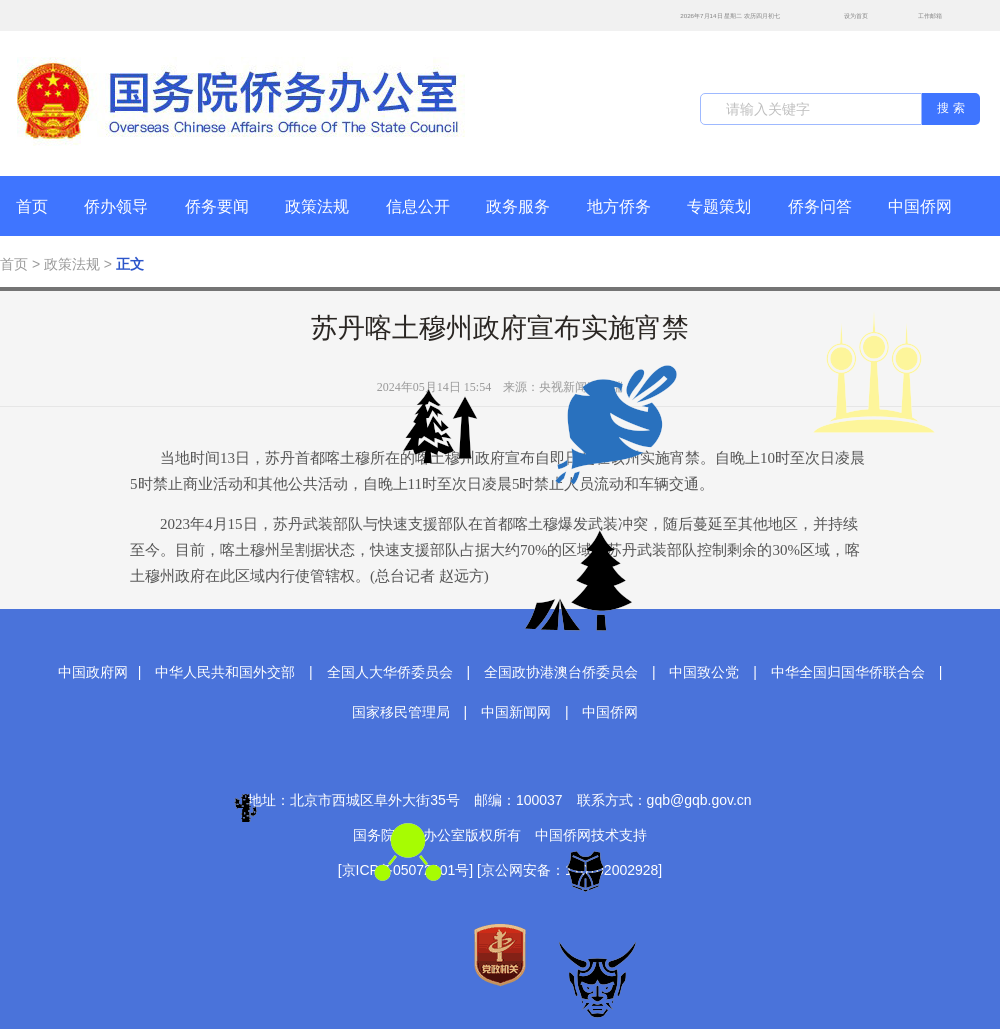  Describe the element at coordinates (408, 852) in the screenshot. I see `indicates water or hydration level` at that location.